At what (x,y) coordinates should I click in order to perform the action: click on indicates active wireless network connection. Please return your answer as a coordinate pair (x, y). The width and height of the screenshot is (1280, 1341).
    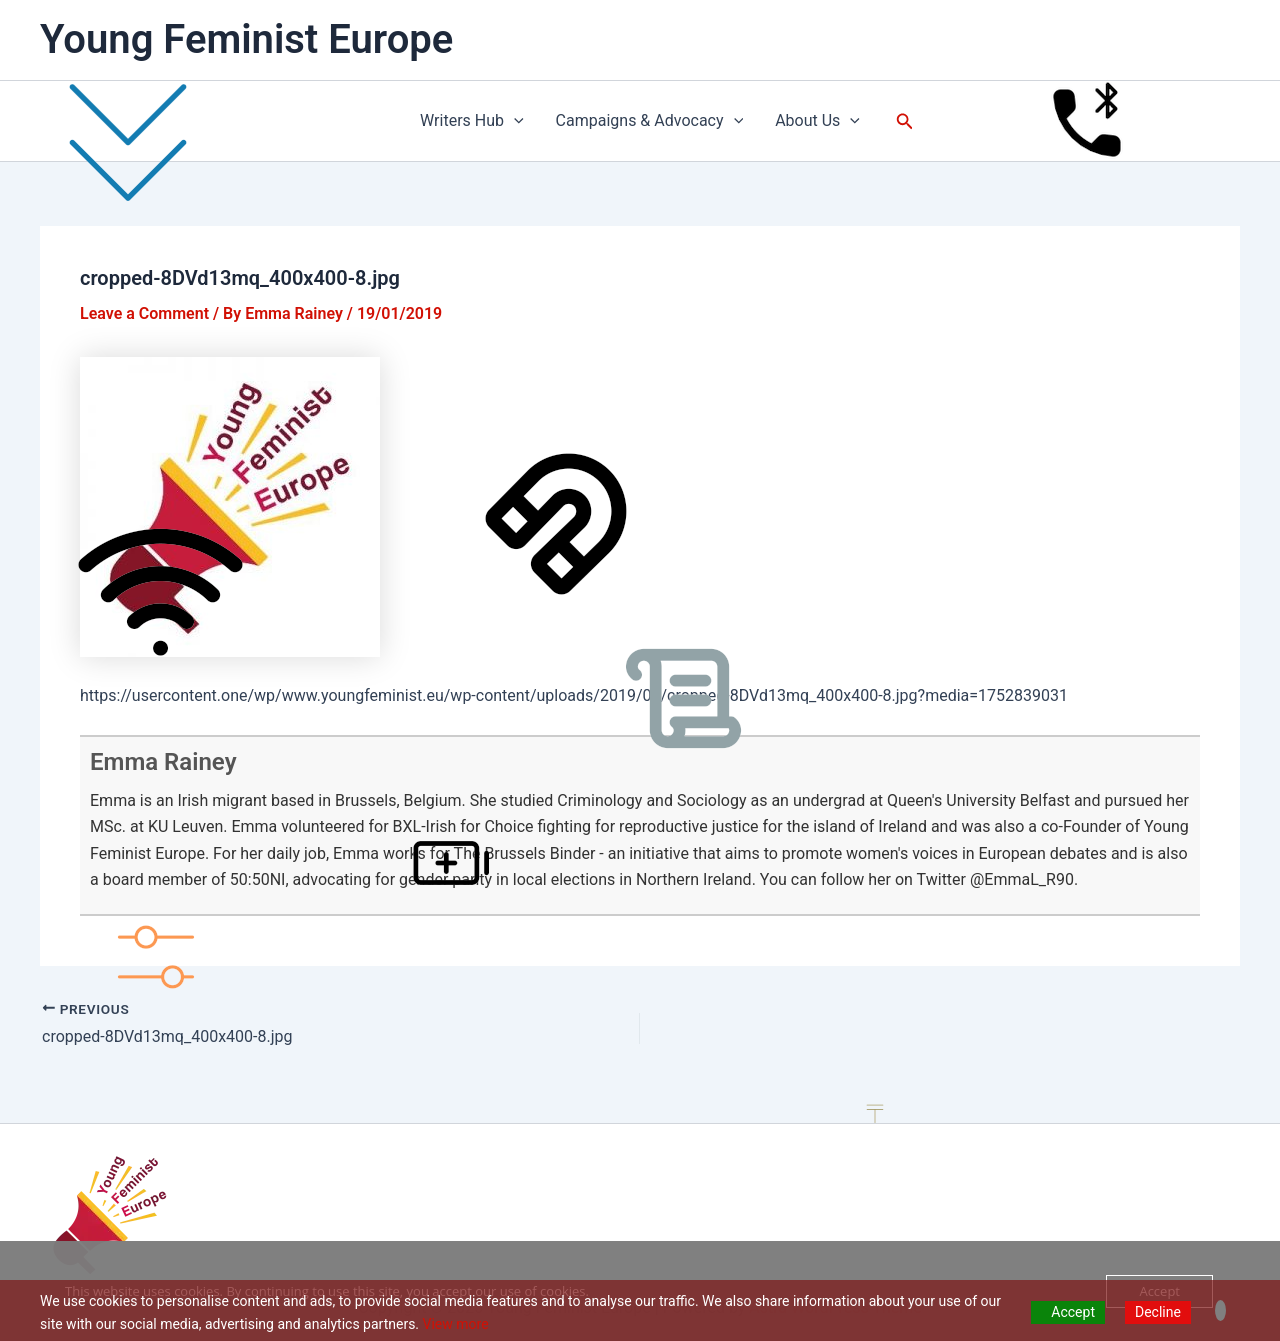
    Looking at the image, I should click on (160, 588).